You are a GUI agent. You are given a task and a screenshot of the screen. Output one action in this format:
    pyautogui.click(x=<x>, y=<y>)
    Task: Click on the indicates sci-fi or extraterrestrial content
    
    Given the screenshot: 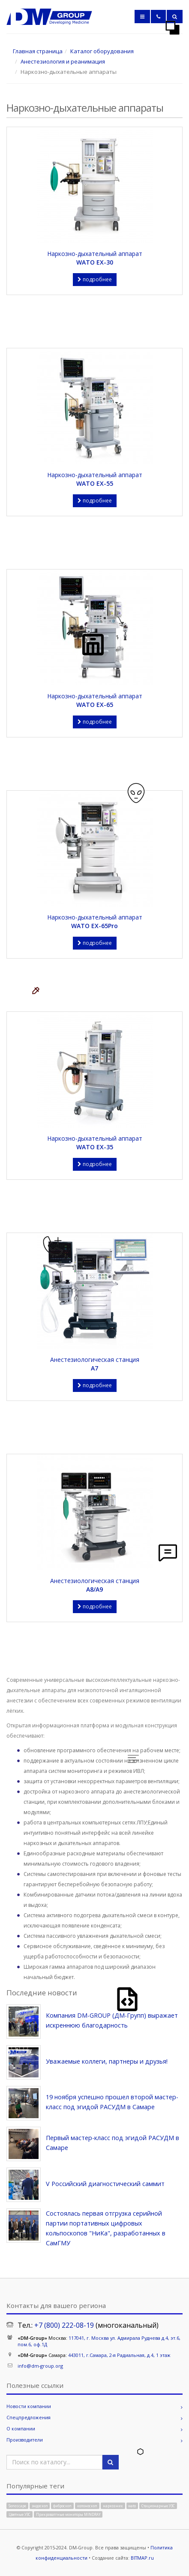 What is the action you would take?
    pyautogui.click(x=136, y=793)
    